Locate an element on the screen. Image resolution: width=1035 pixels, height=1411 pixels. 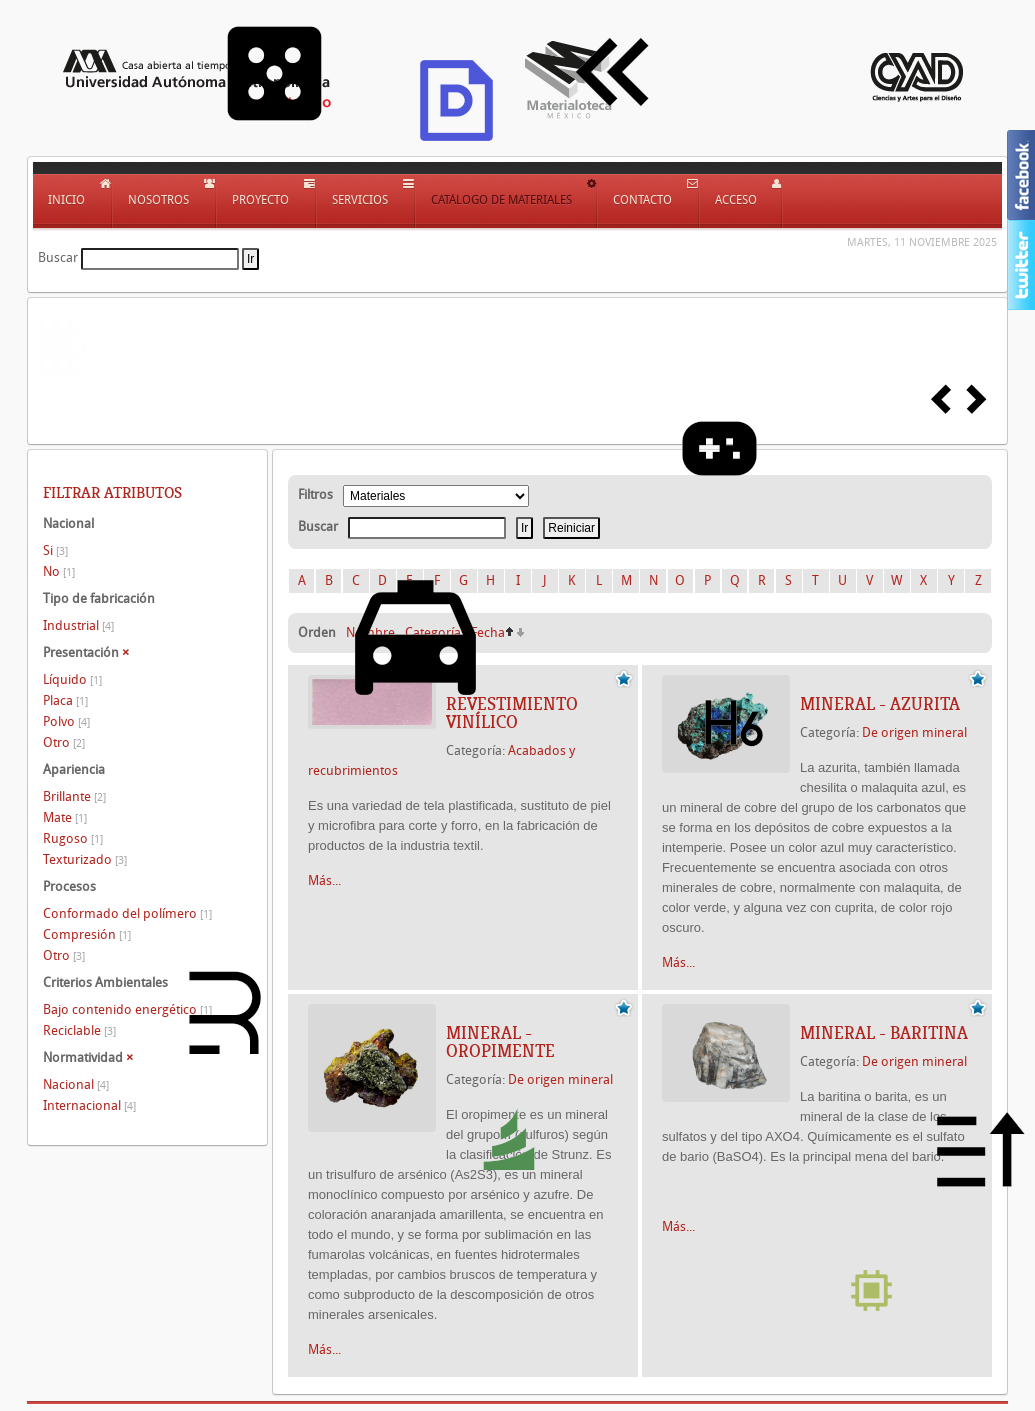
randomize or shuffle content is located at coordinates (274, 73).